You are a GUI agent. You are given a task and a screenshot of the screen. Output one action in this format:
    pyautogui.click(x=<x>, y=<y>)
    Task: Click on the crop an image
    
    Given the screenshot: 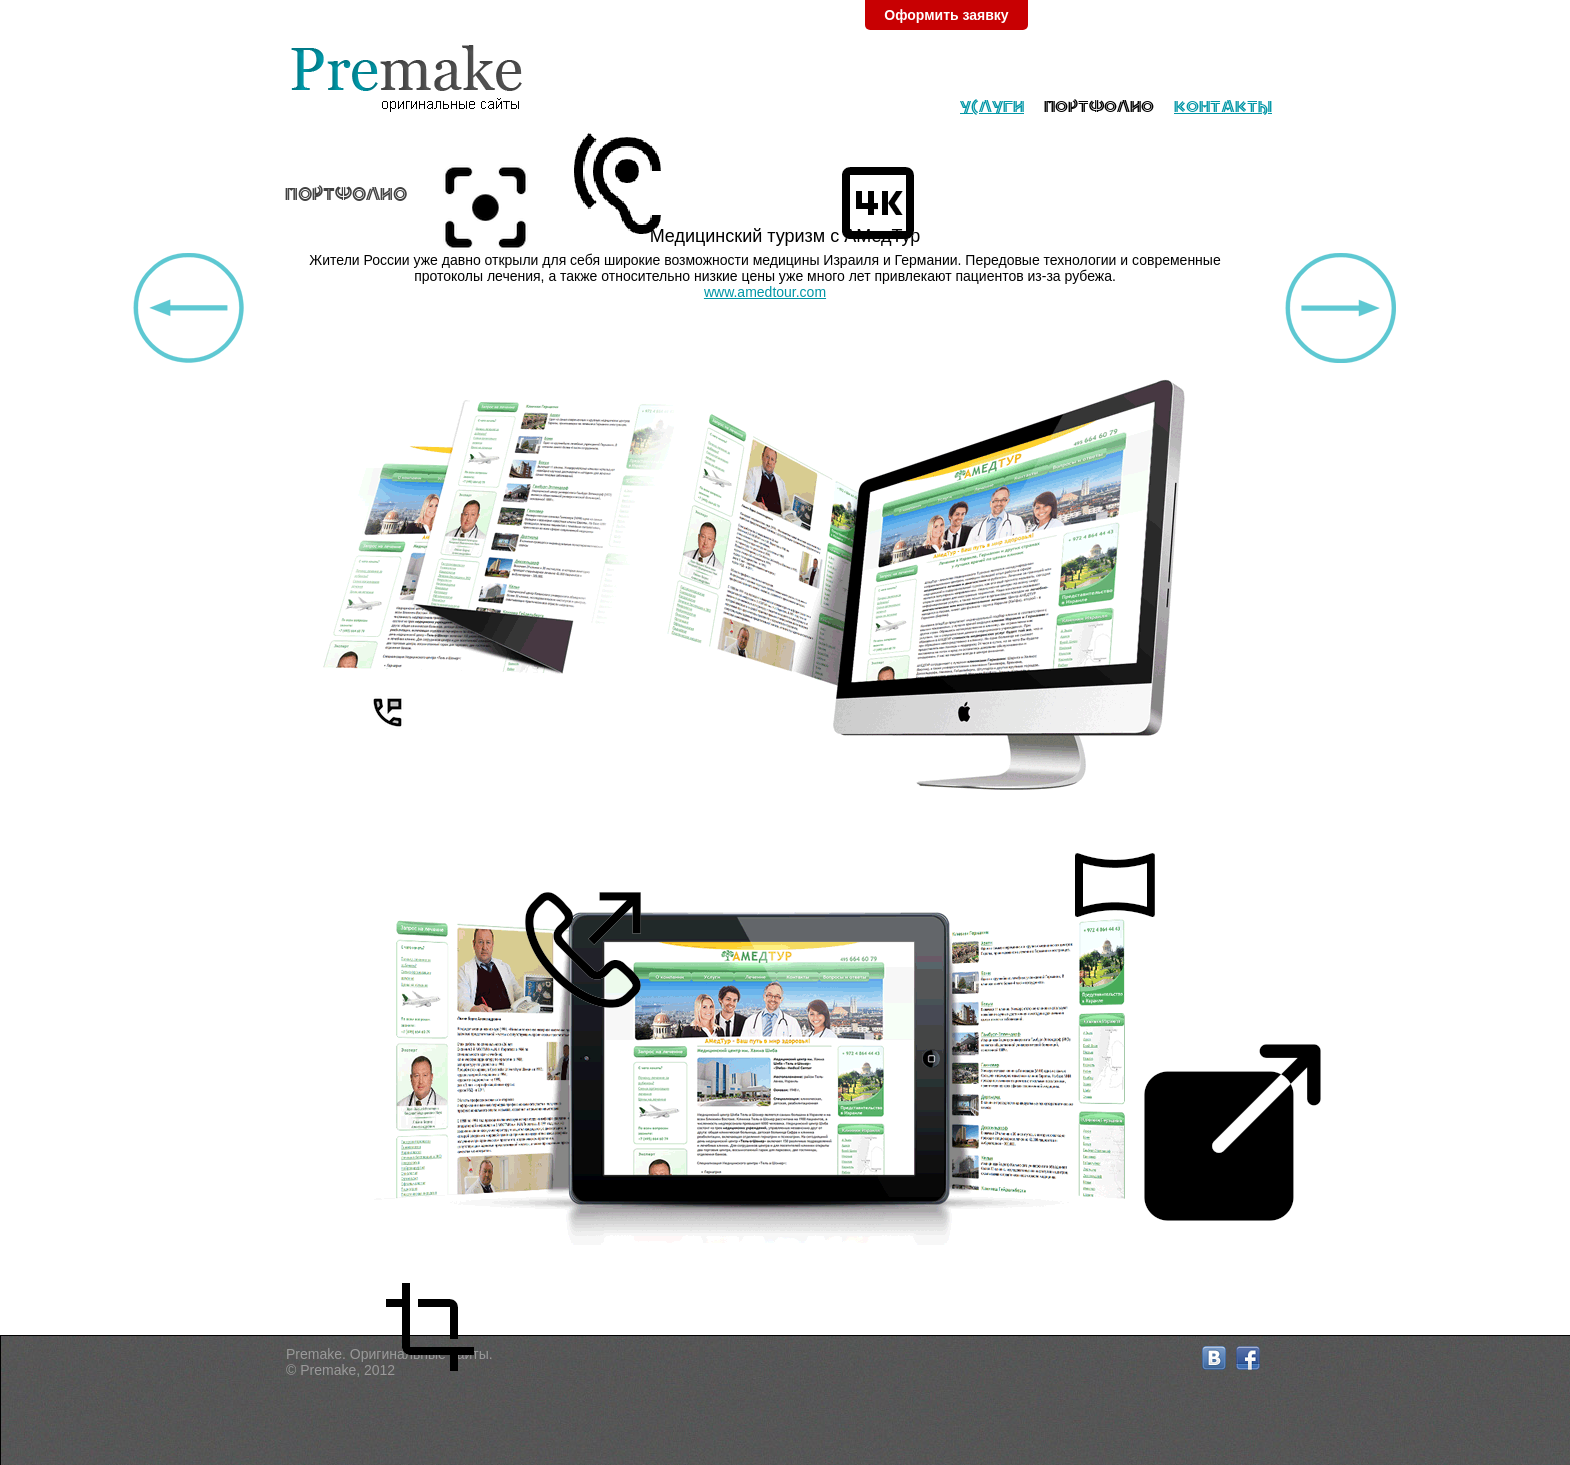 What is the action you would take?
    pyautogui.click(x=430, y=1327)
    